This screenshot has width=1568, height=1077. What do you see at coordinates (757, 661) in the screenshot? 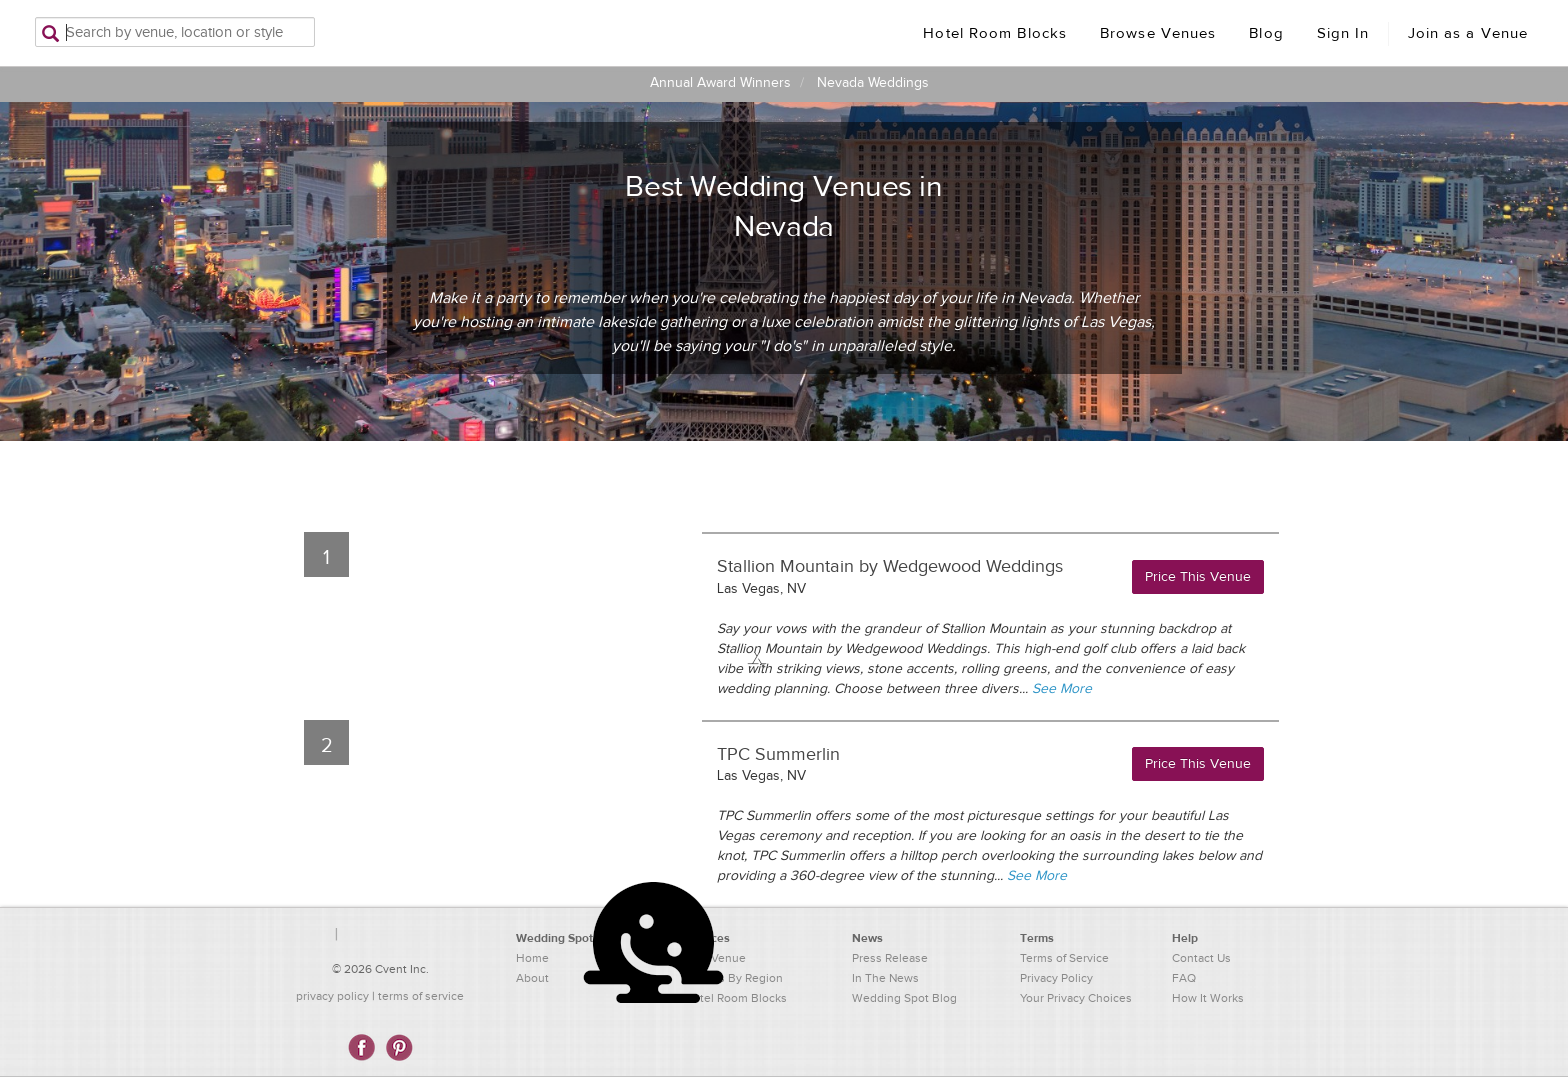
I see `open the app store` at bounding box center [757, 661].